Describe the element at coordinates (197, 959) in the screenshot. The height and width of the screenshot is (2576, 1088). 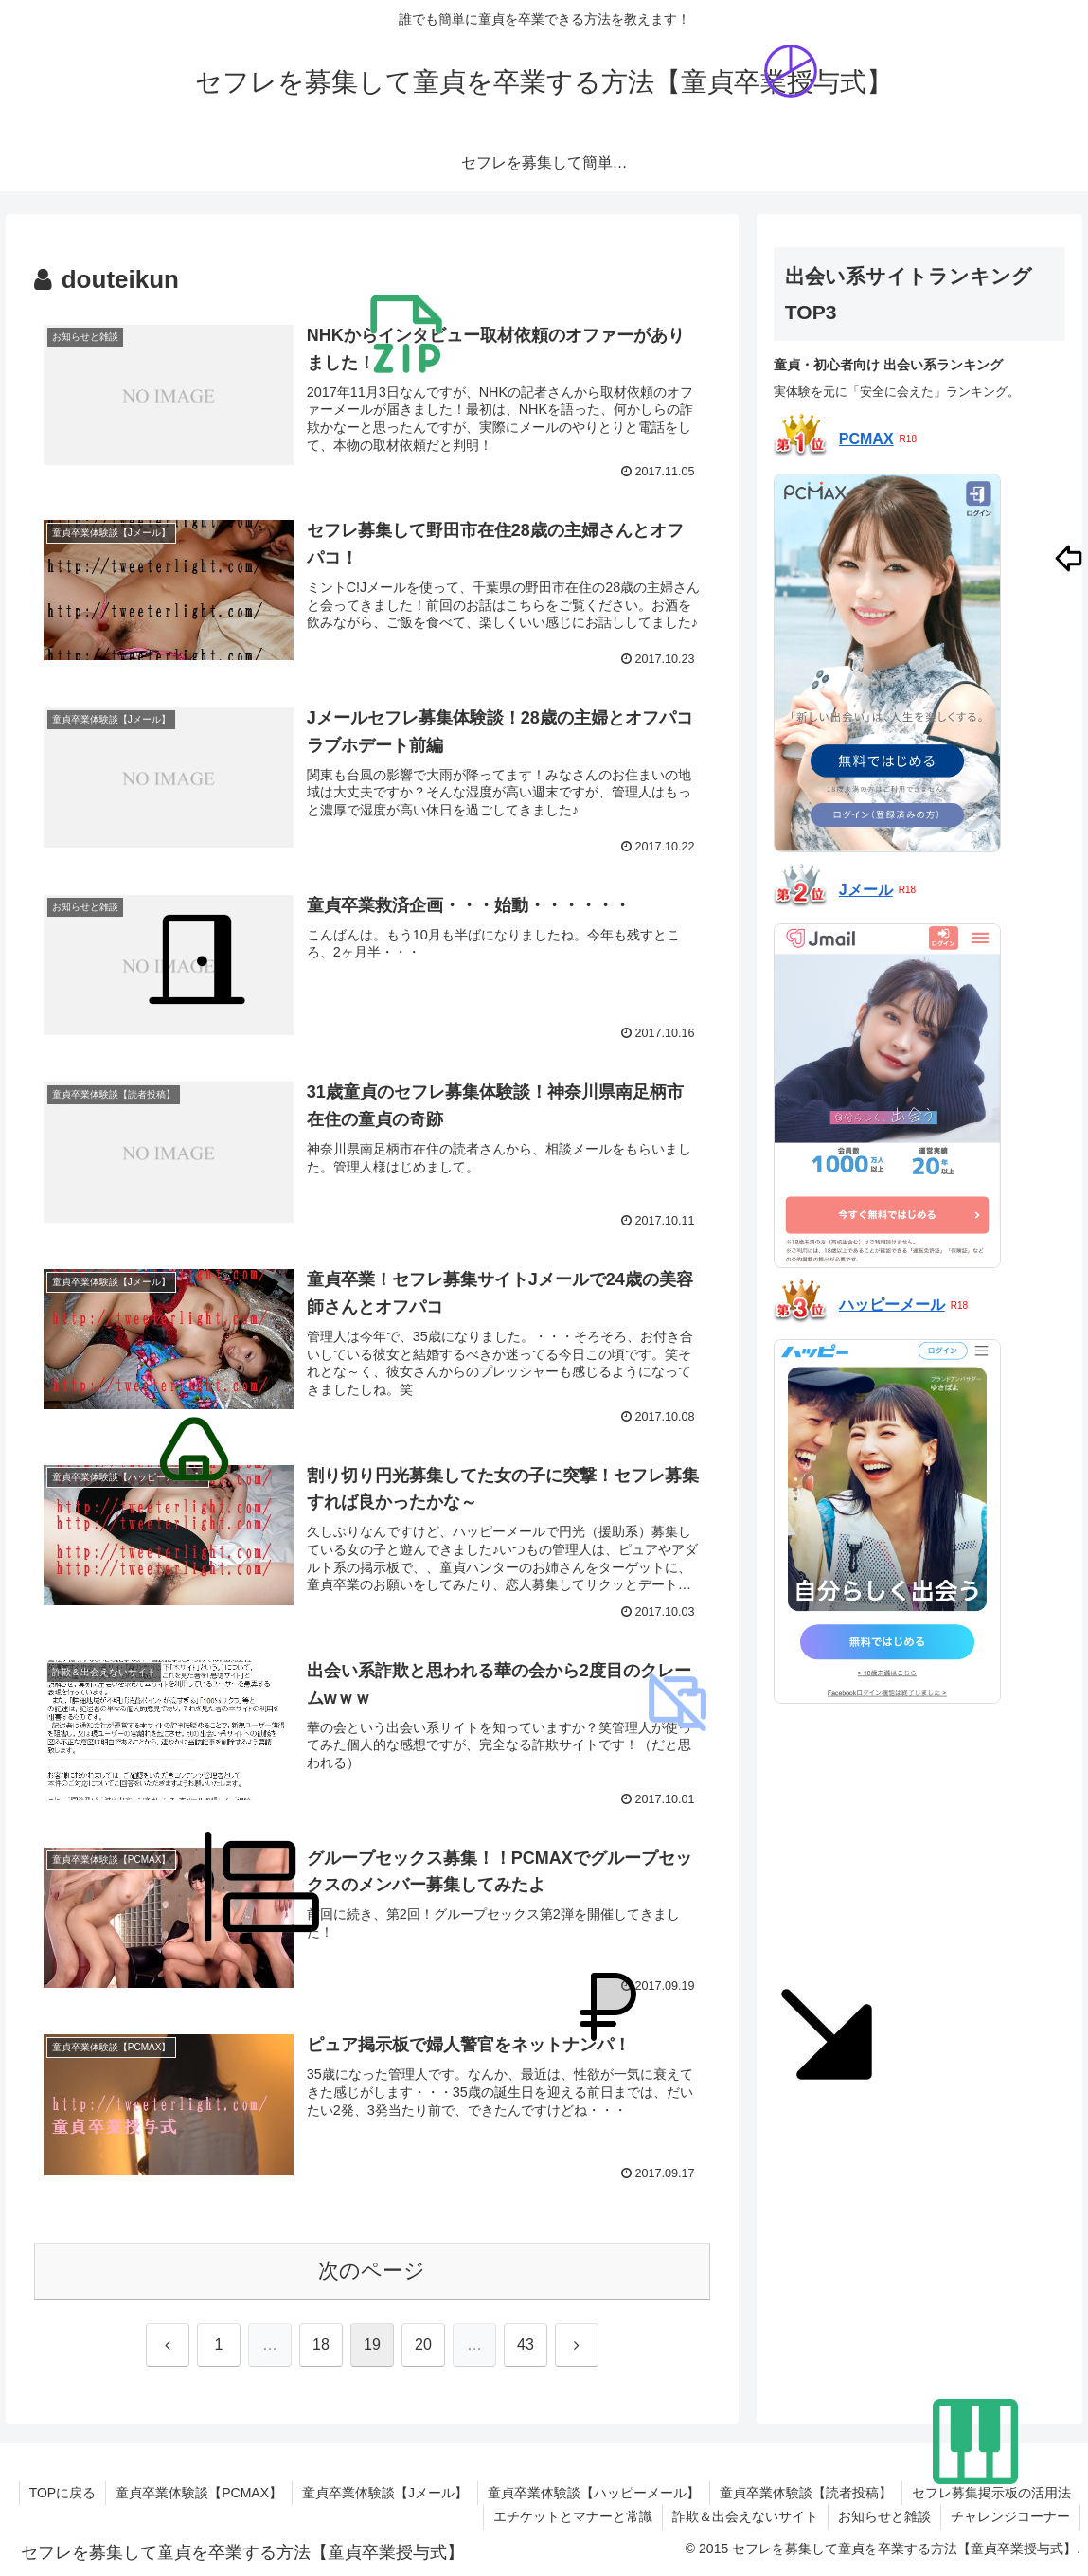
I see `log out or exit the application` at that location.